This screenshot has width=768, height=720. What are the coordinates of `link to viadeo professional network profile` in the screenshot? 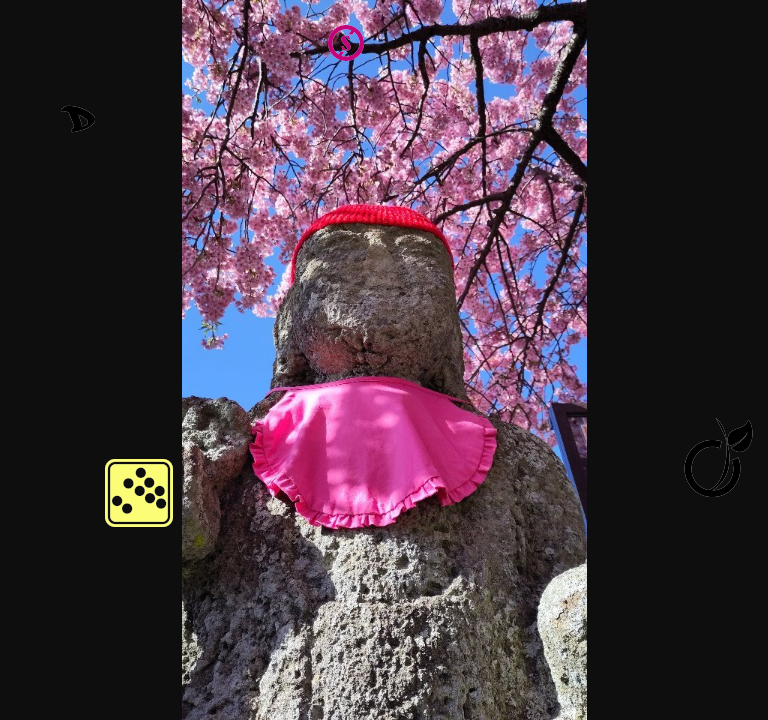 It's located at (718, 457).